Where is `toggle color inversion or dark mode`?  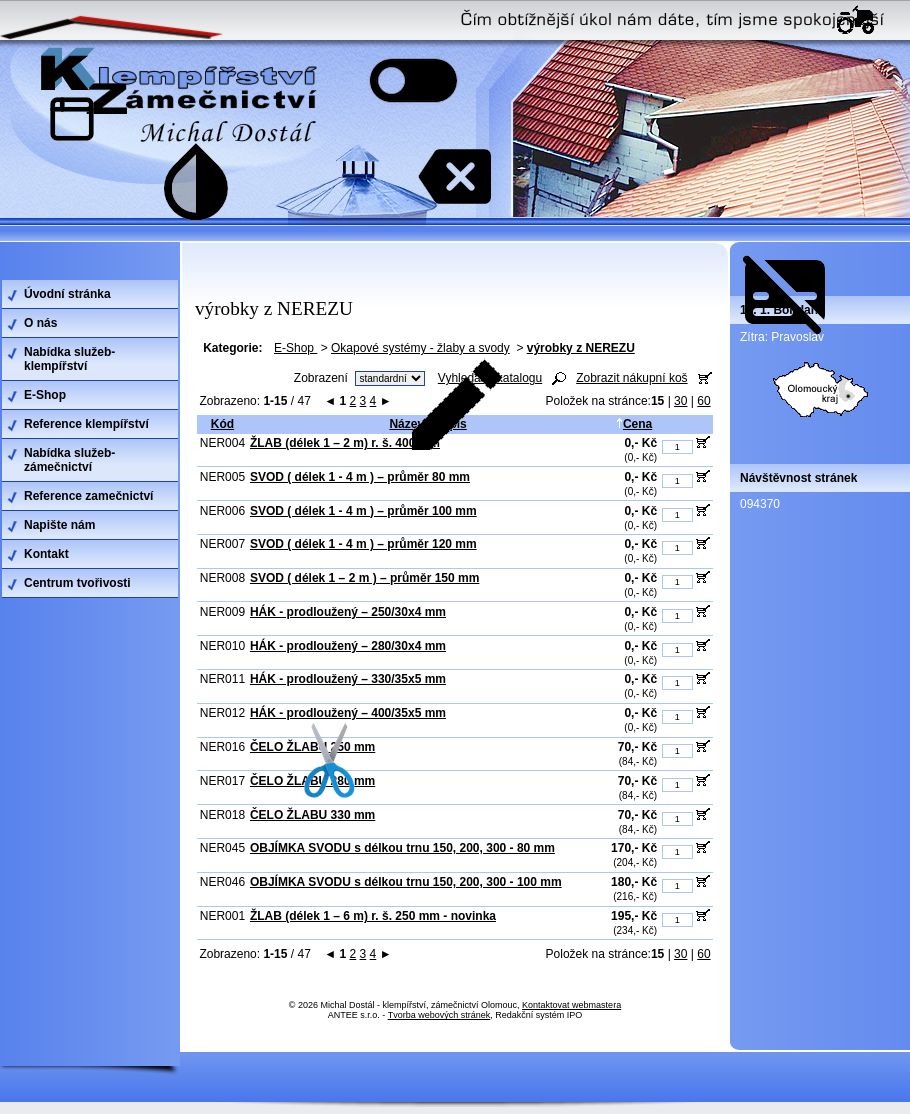
toggle color inversion or dark mode is located at coordinates (196, 182).